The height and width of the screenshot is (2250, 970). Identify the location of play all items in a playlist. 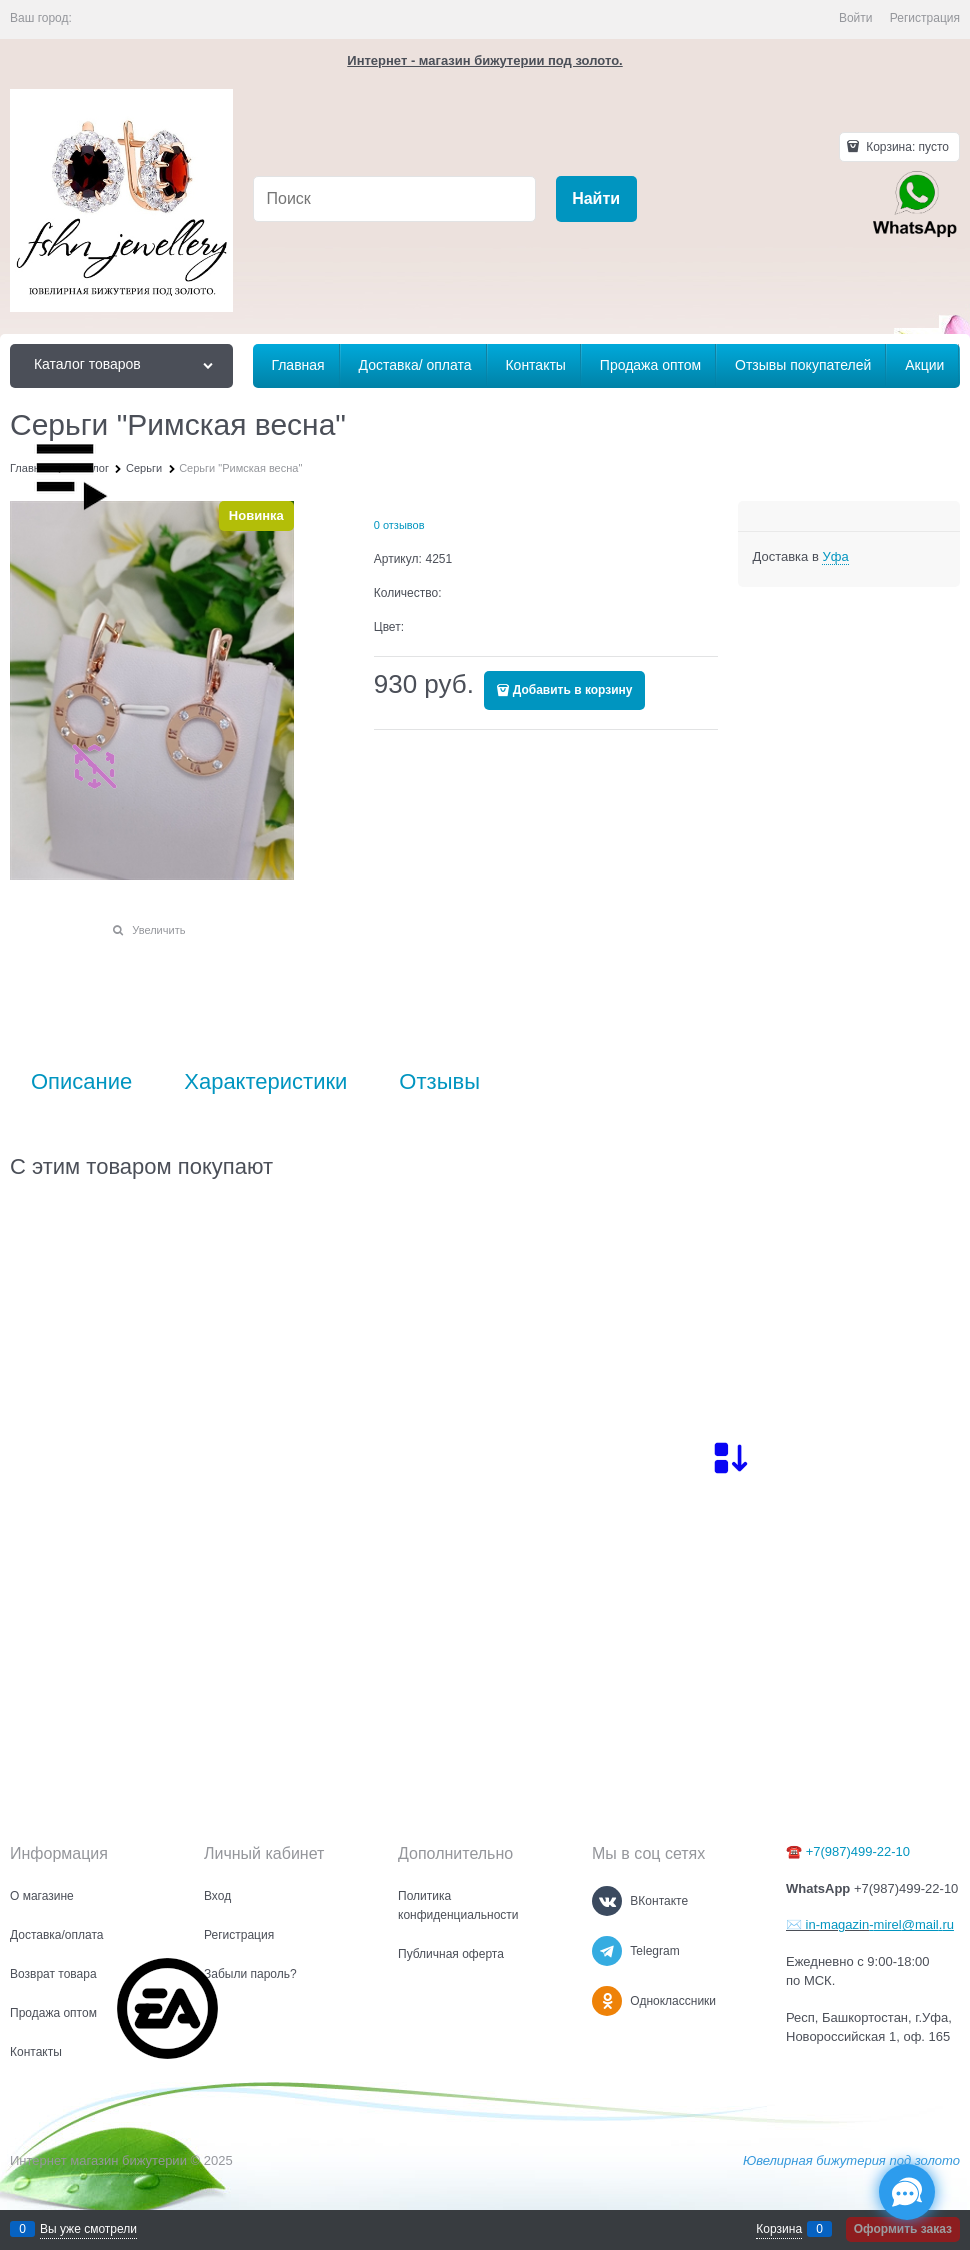
(74, 472).